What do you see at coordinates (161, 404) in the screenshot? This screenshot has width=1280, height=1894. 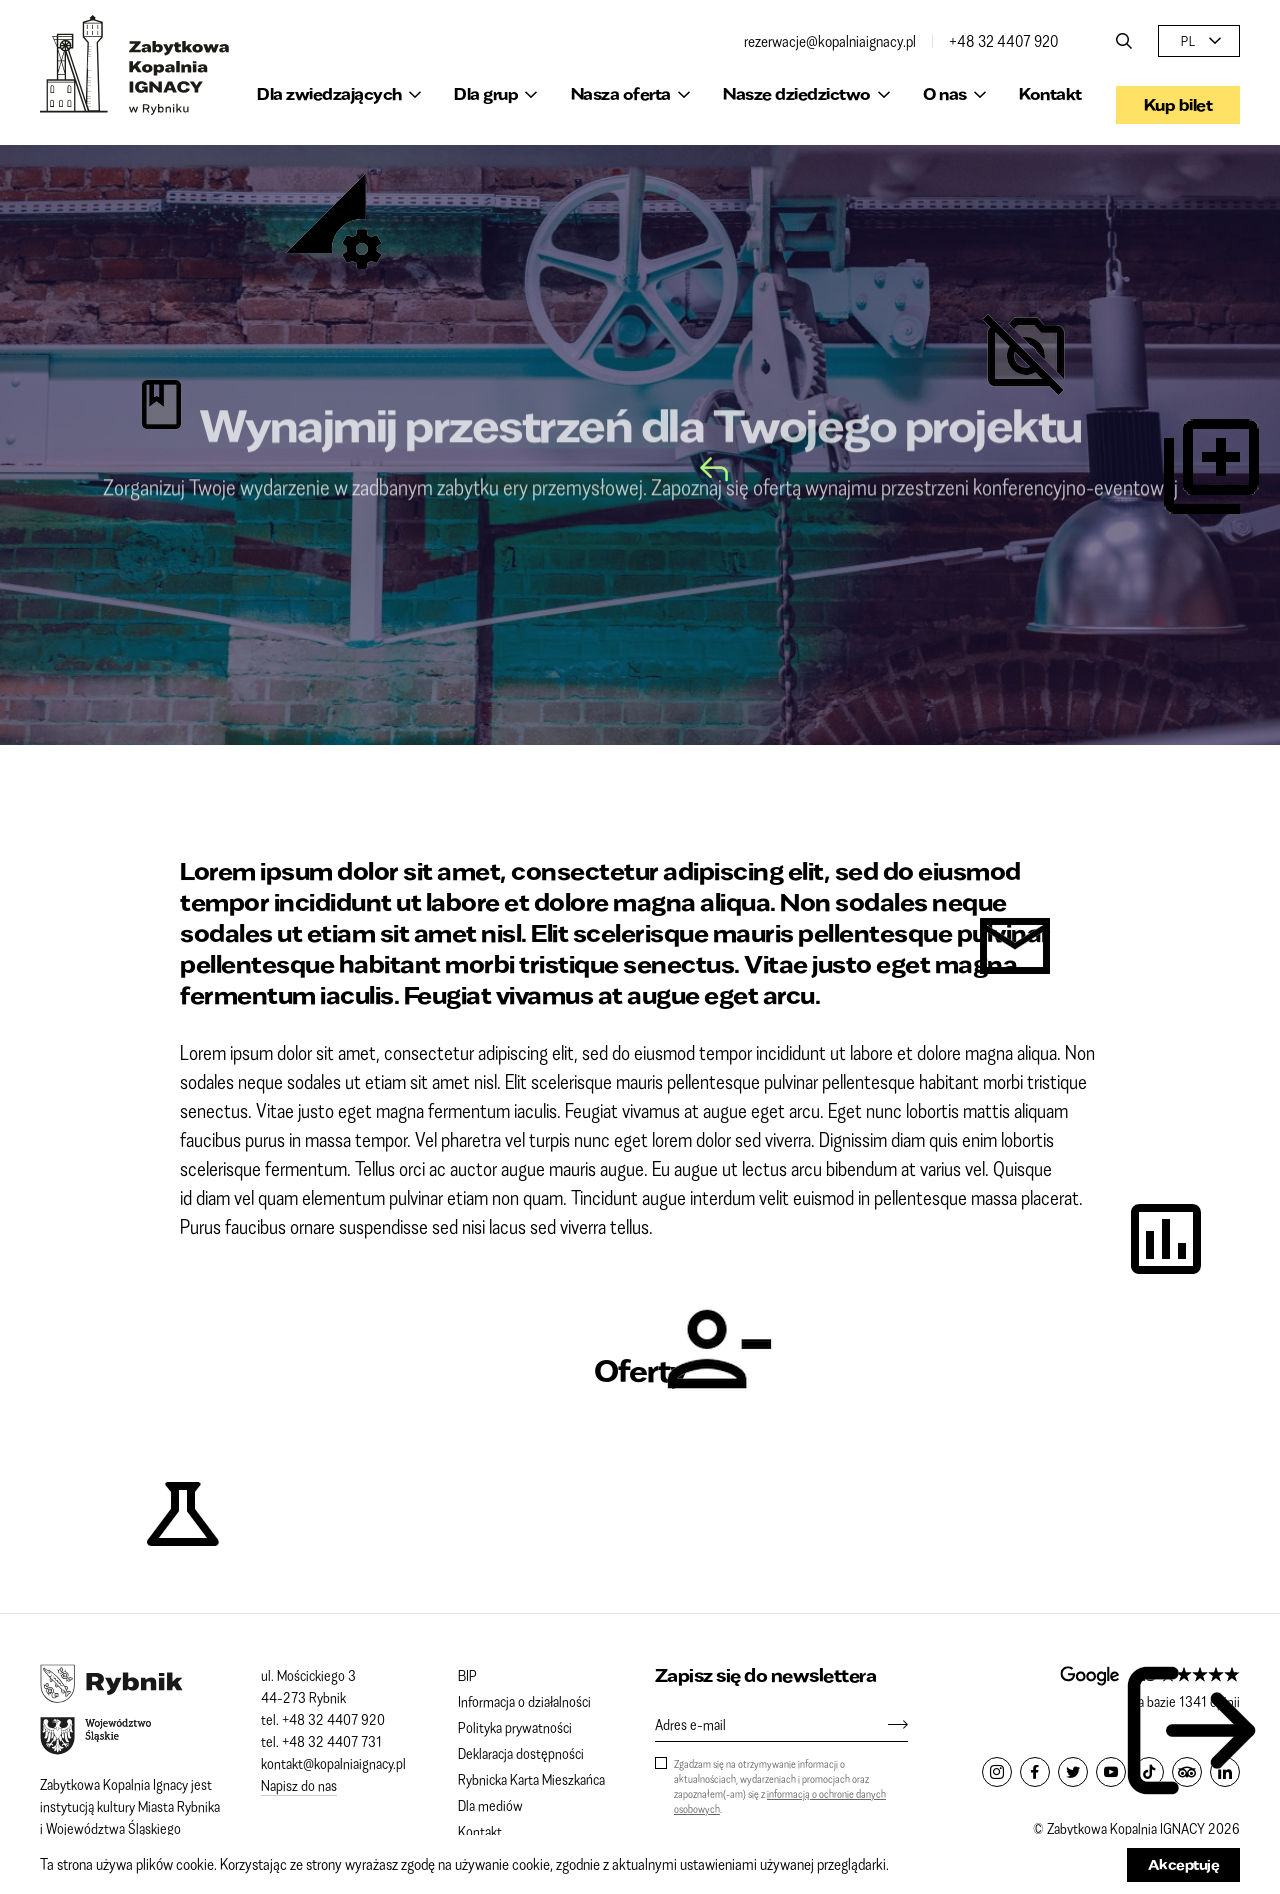 I see `open your library or reading list` at bounding box center [161, 404].